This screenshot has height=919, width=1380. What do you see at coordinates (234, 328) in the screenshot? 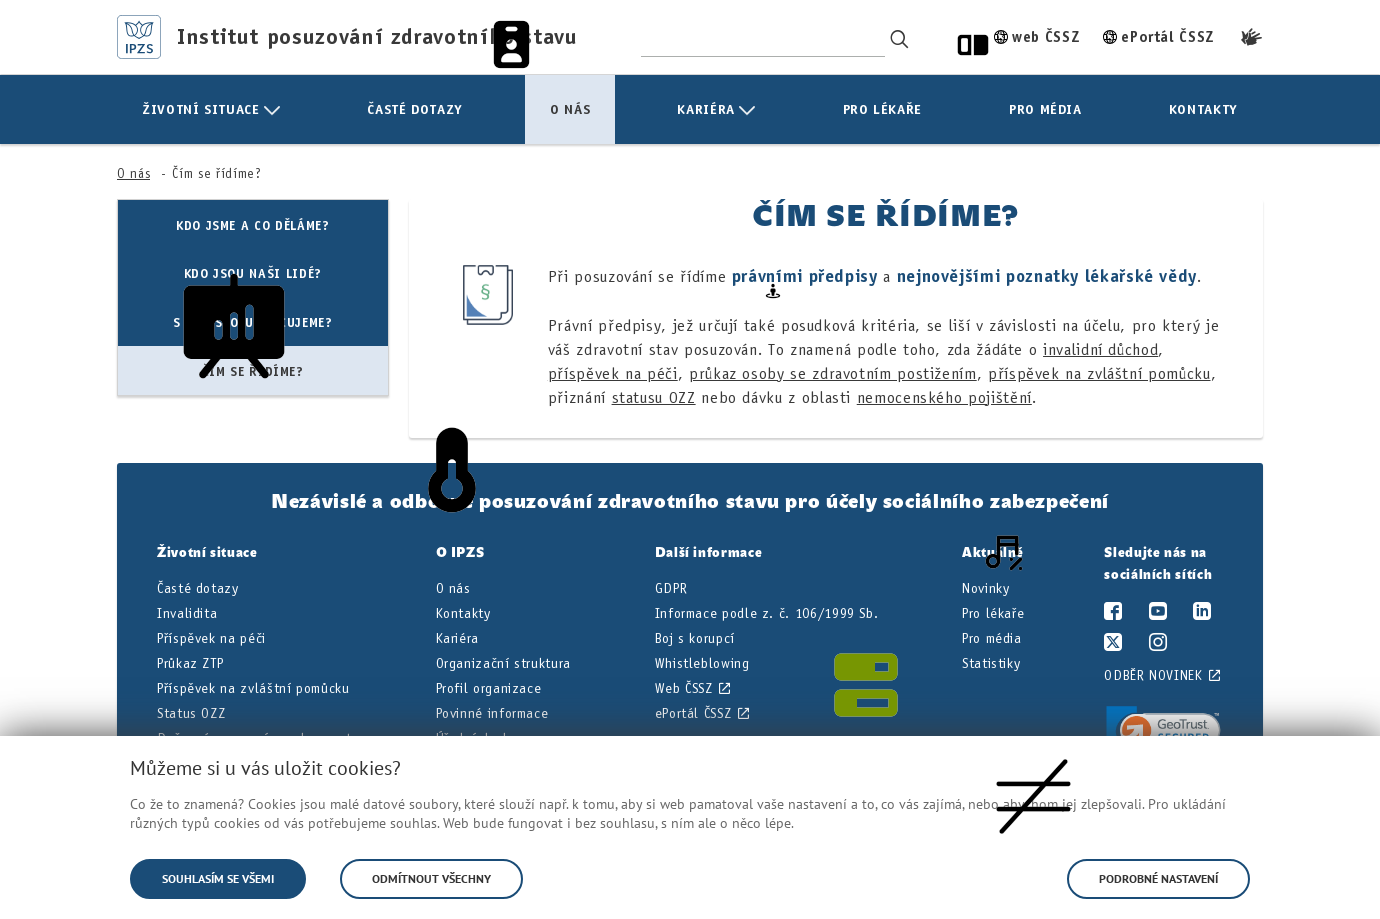
I see `view presentation with data charts` at bounding box center [234, 328].